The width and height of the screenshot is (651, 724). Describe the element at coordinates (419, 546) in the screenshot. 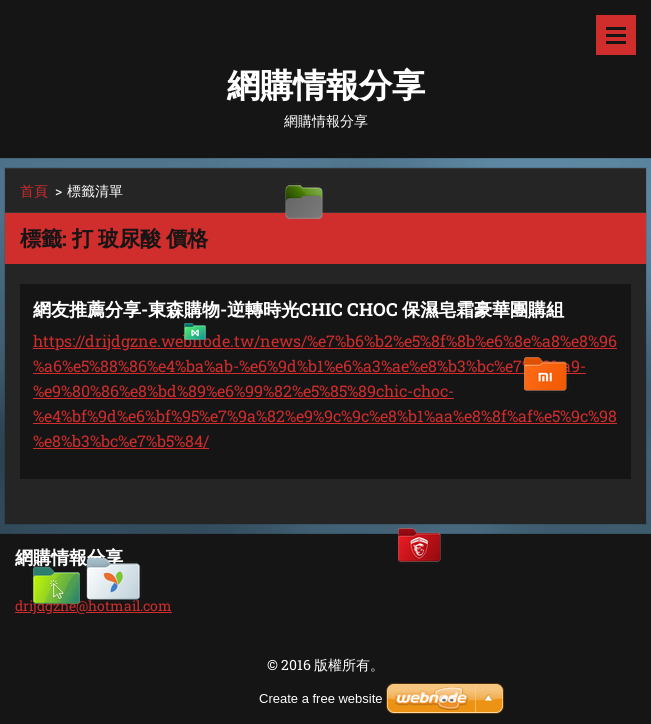

I see `open folder containing MSI software or drivers` at that location.